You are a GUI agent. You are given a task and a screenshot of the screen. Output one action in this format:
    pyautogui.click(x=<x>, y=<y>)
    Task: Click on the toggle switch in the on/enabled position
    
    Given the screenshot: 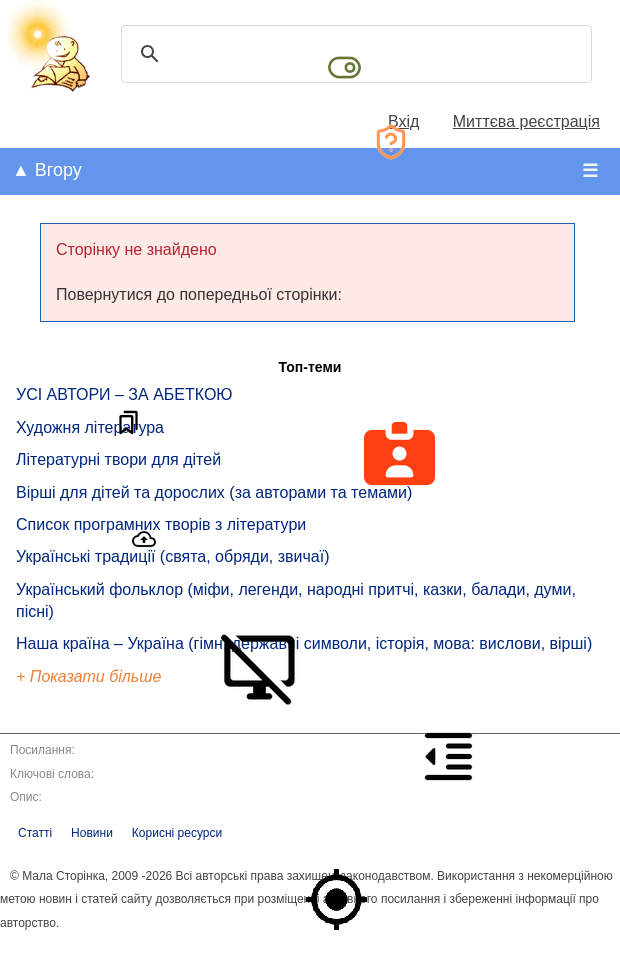 What is the action you would take?
    pyautogui.click(x=344, y=67)
    